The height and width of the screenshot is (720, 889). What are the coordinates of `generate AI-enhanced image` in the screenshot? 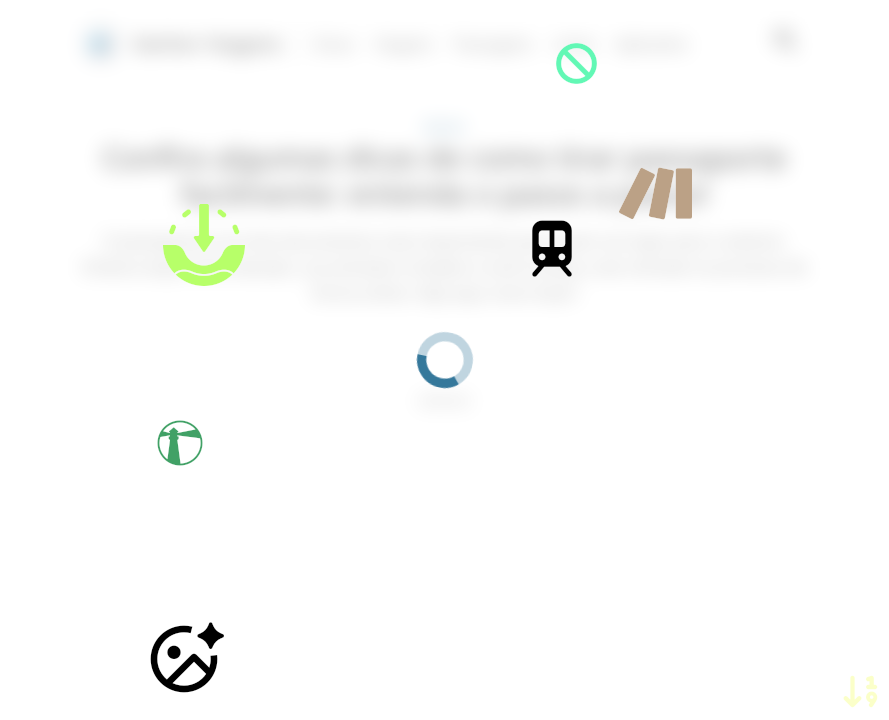 It's located at (184, 659).